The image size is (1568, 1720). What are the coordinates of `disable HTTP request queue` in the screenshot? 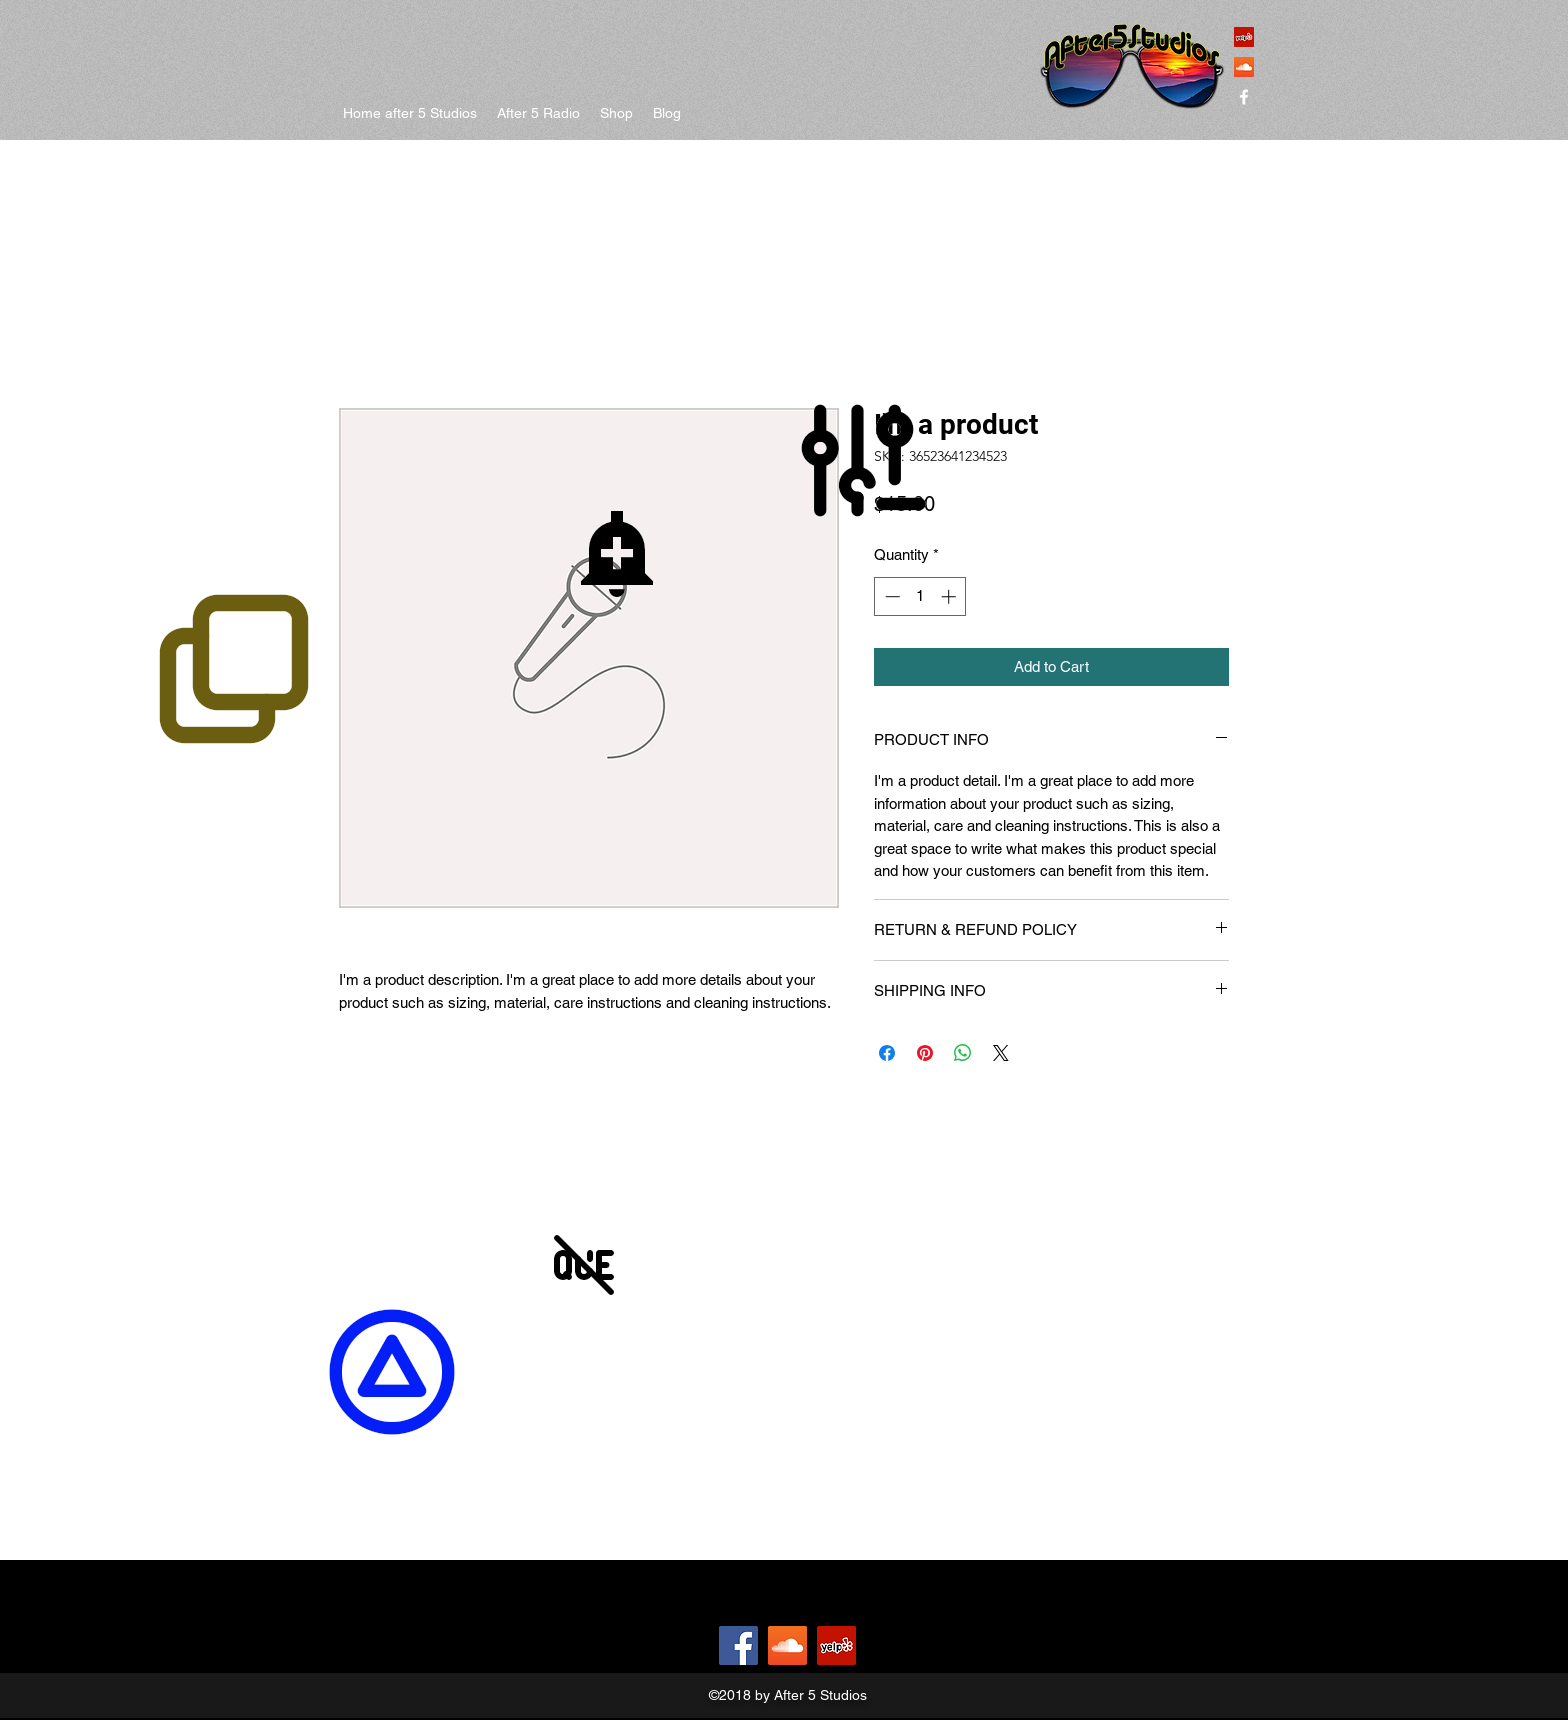 It's located at (584, 1265).